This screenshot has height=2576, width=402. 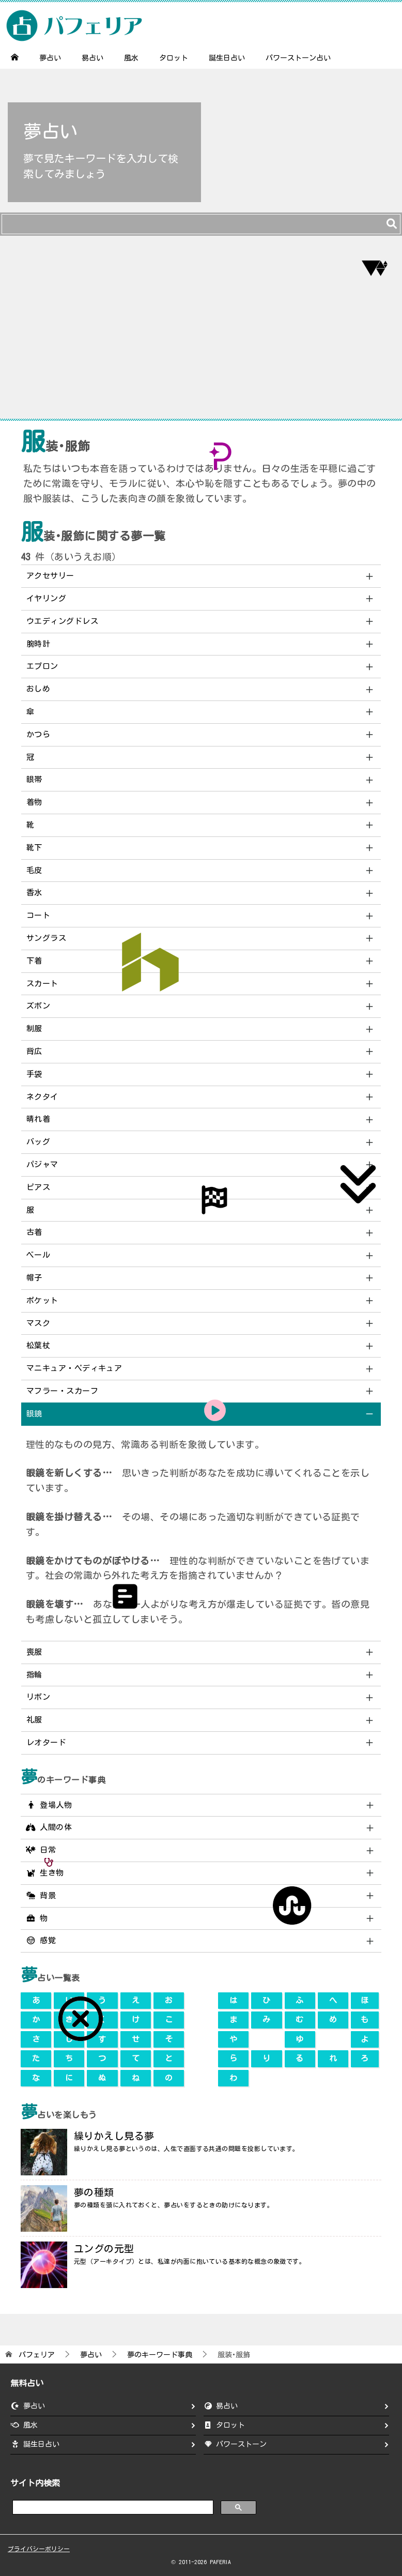 What do you see at coordinates (49, 1862) in the screenshot?
I see `access health or medical features` at bounding box center [49, 1862].